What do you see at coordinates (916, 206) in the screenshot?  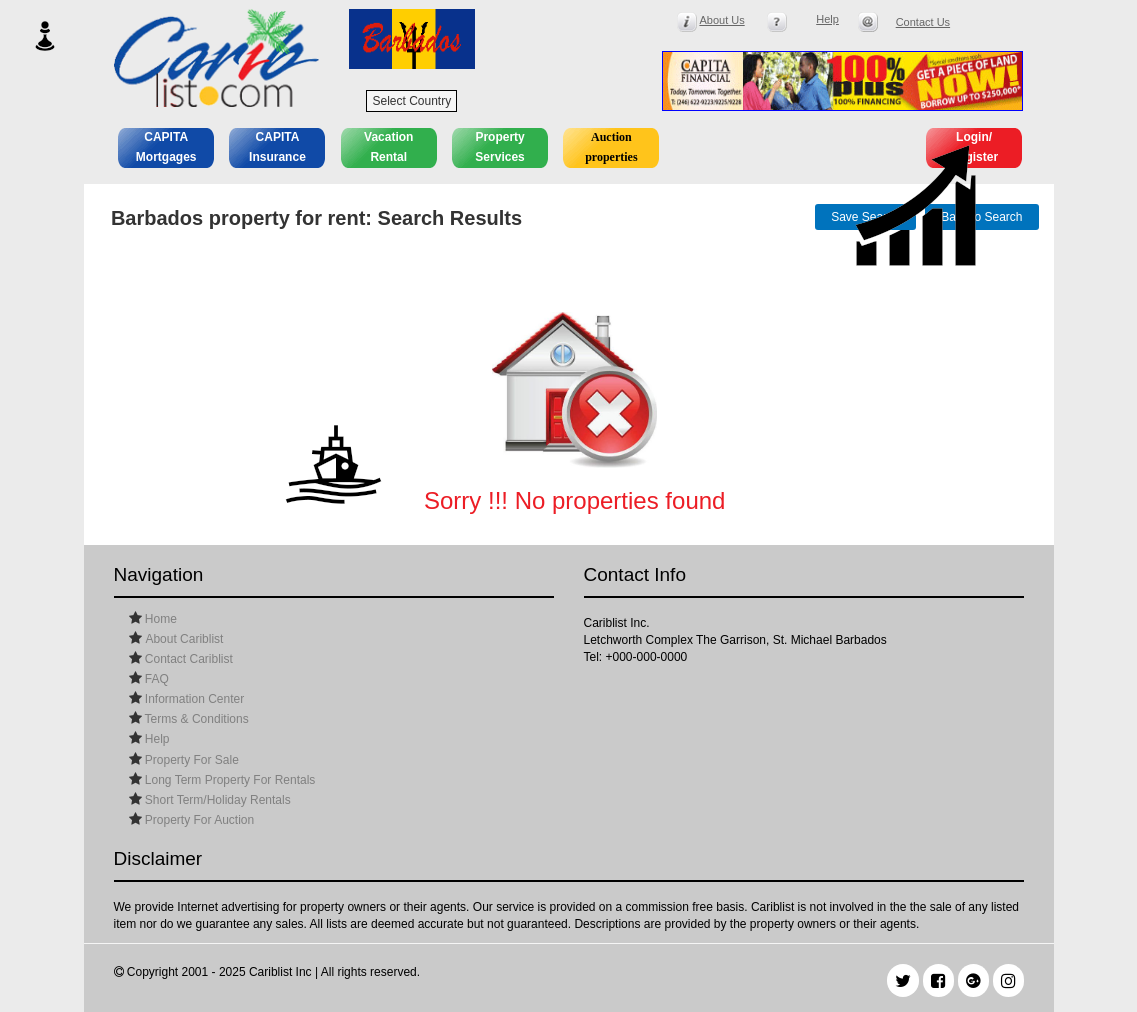 I see `view your progress or level advancement` at bounding box center [916, 206].